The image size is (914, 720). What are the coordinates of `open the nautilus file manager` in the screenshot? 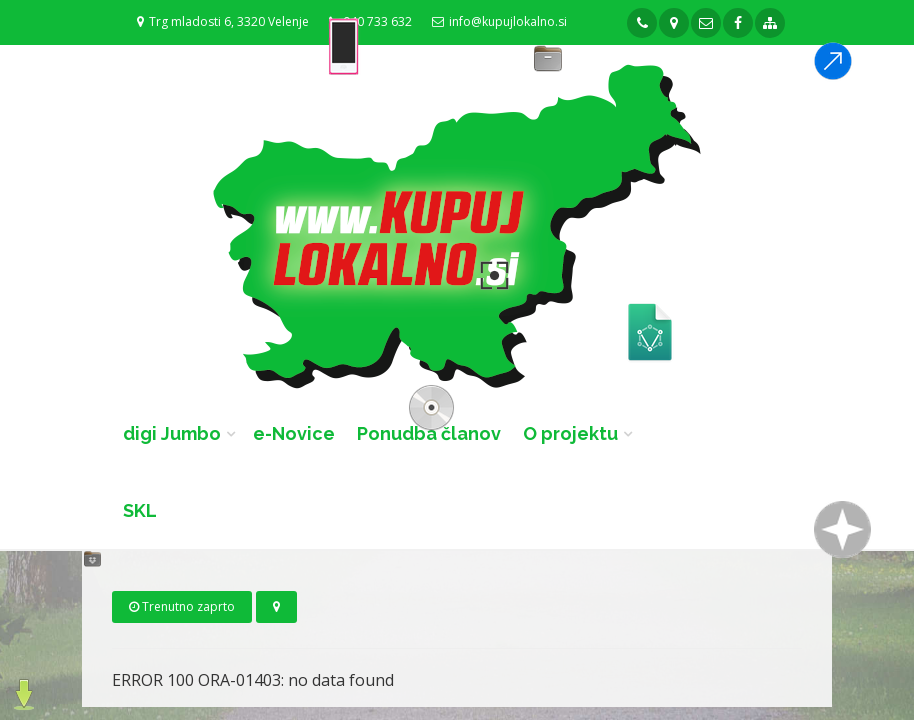 It's located at (548, 58).